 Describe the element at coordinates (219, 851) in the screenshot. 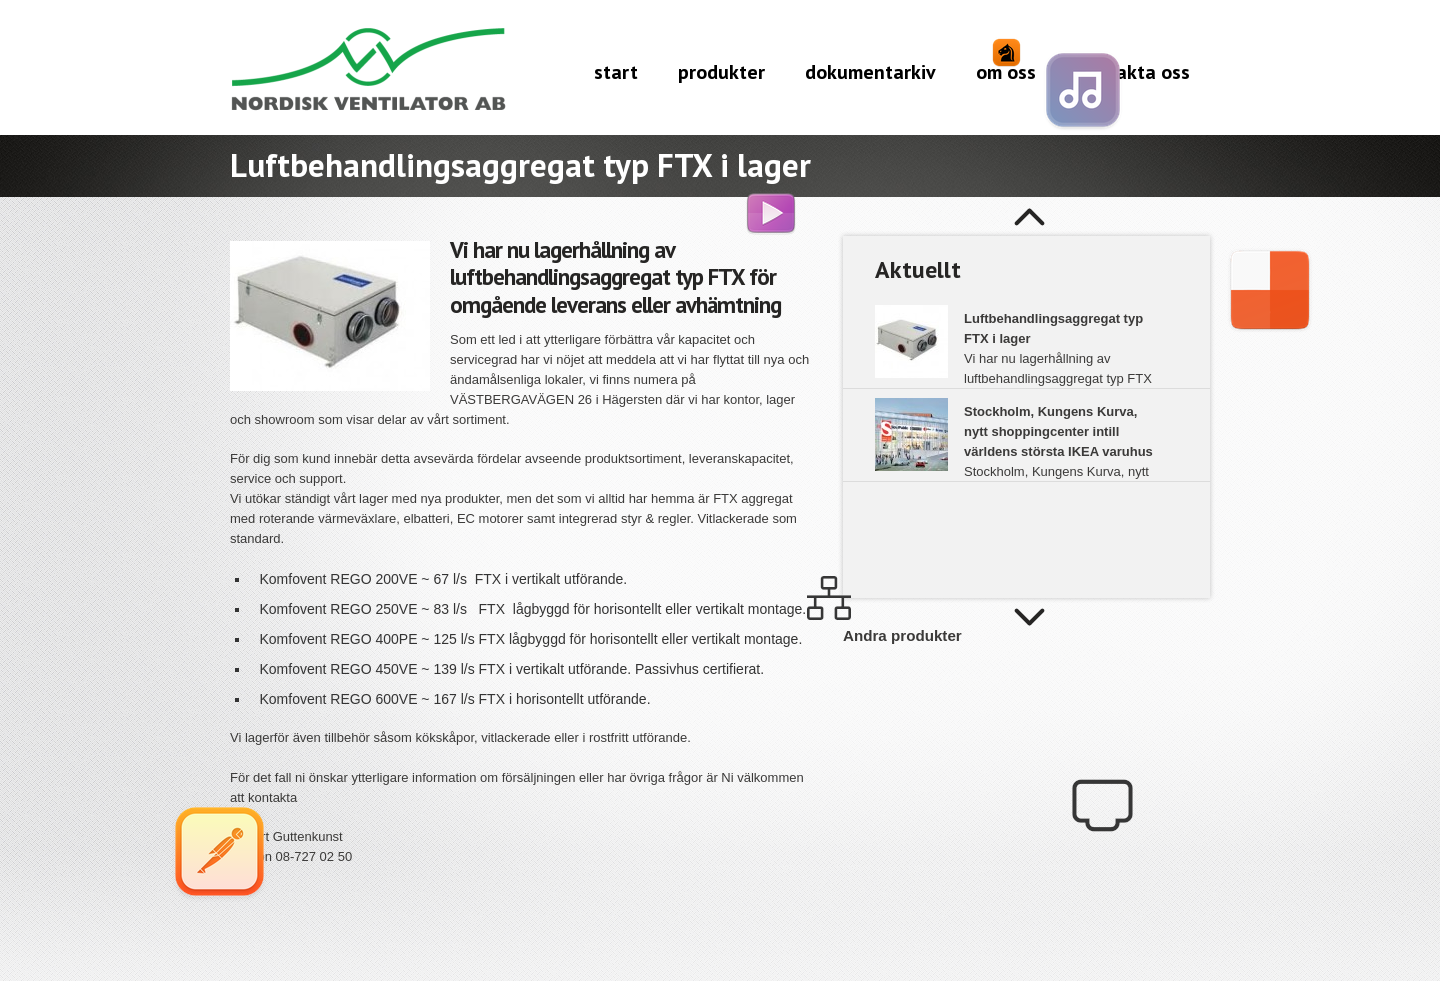

I see `open Postman API development app` at that location.